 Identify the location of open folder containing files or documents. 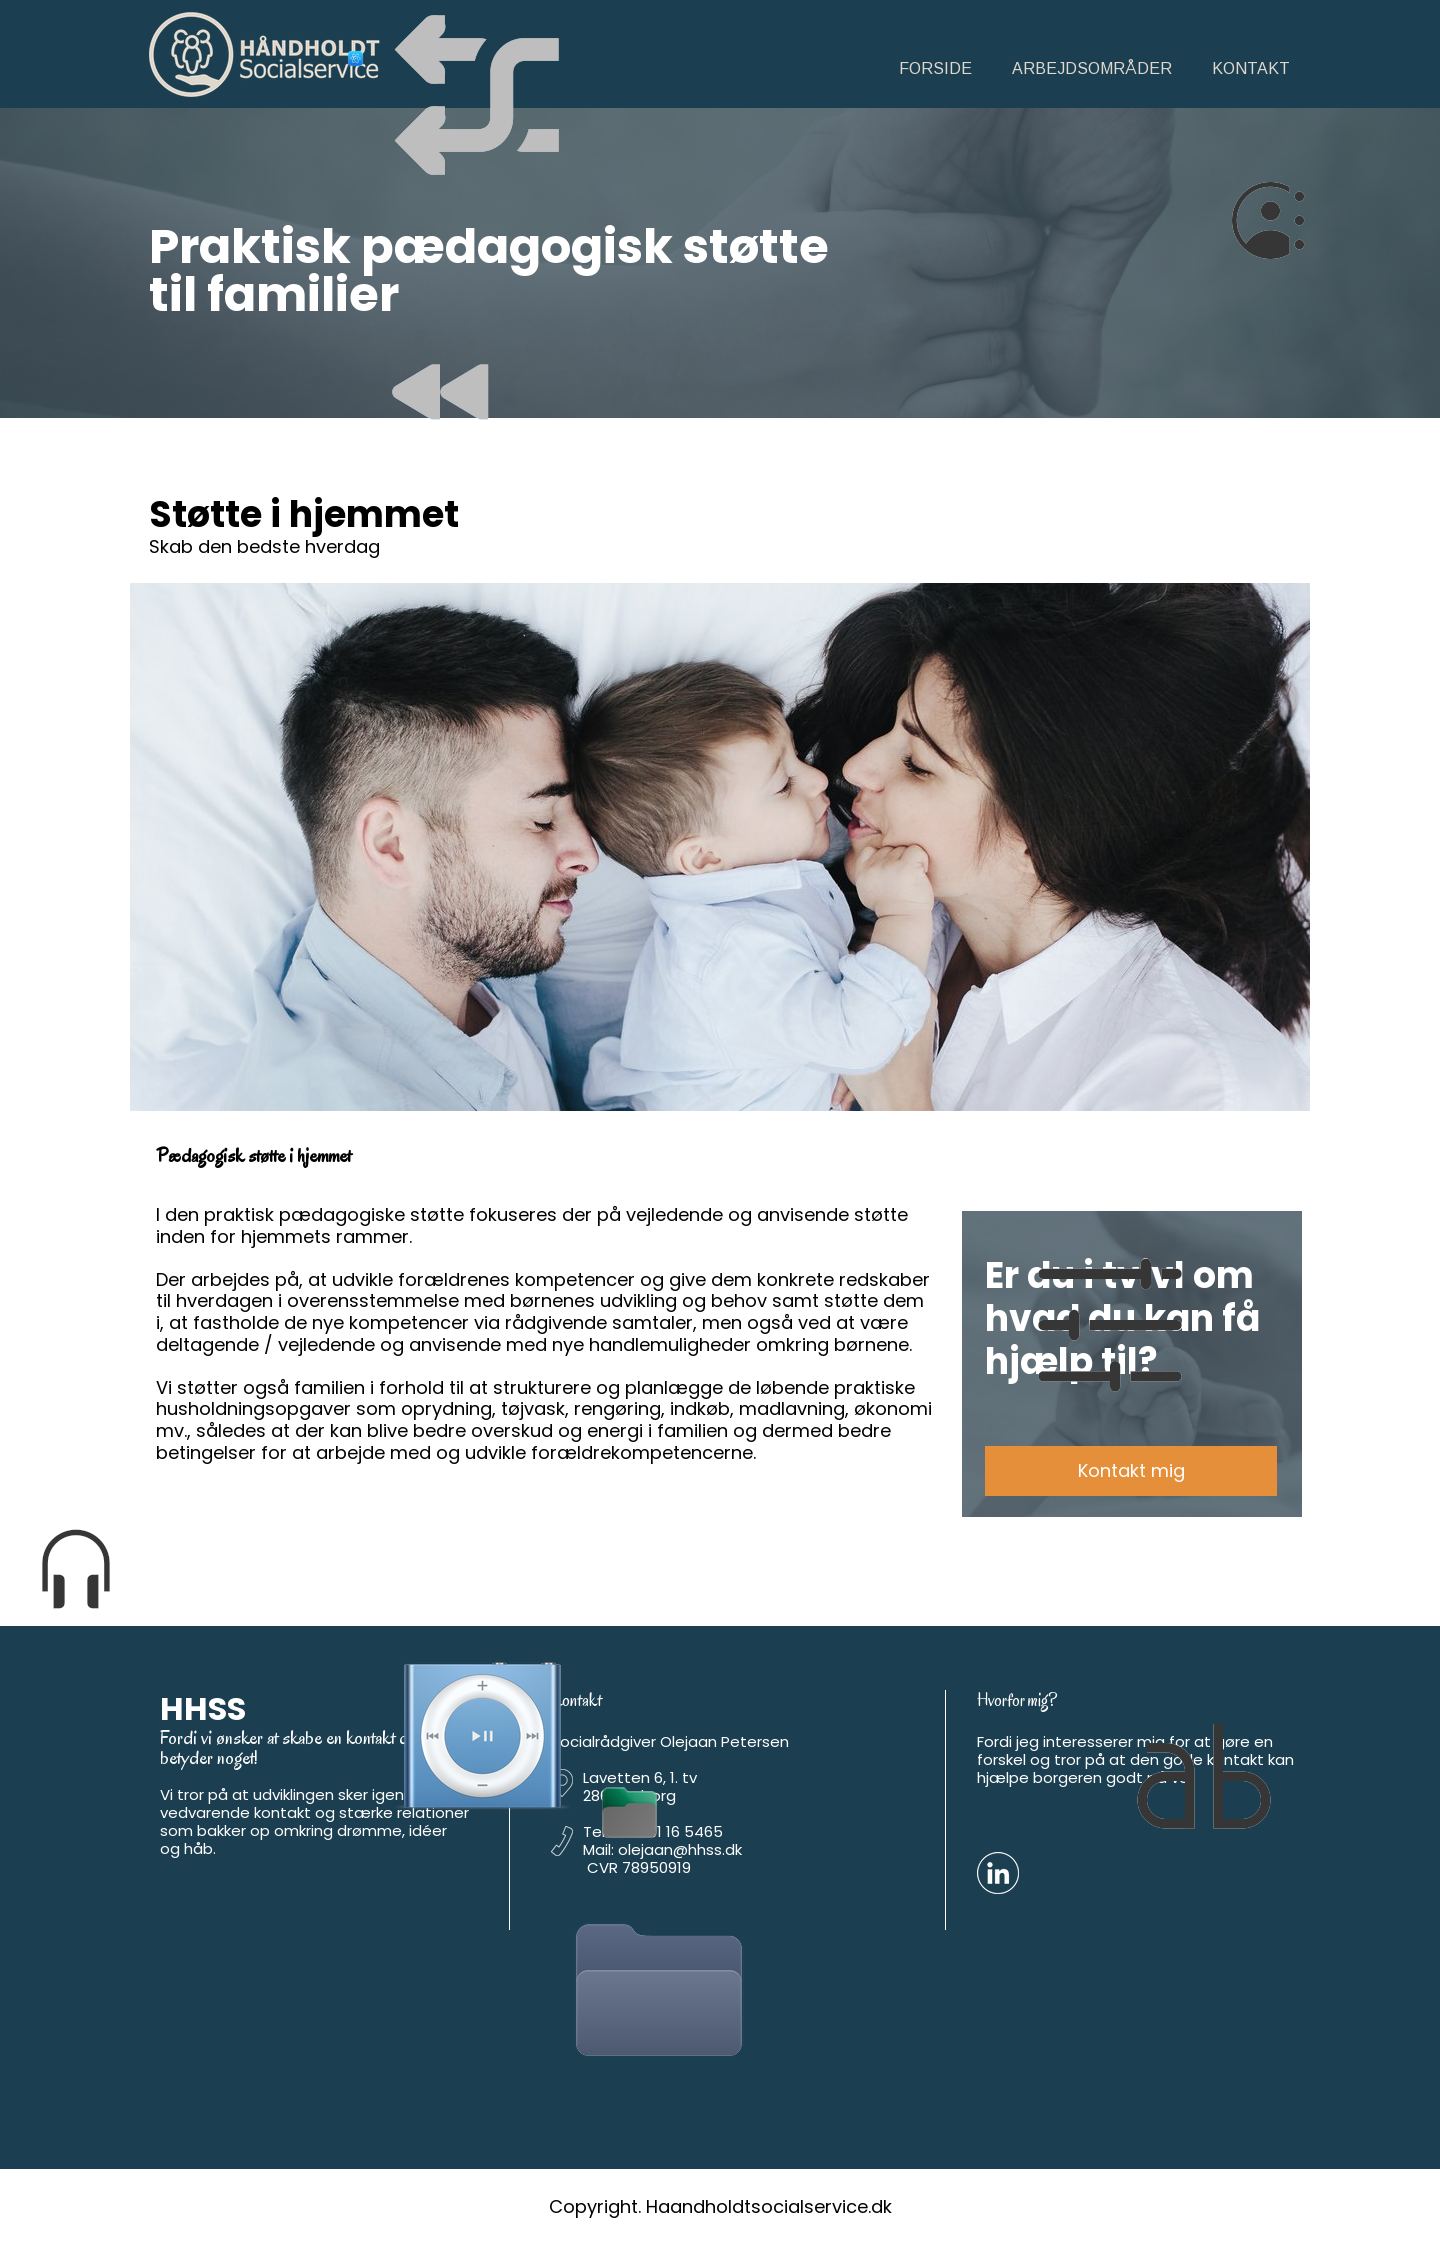
(659, 1990).